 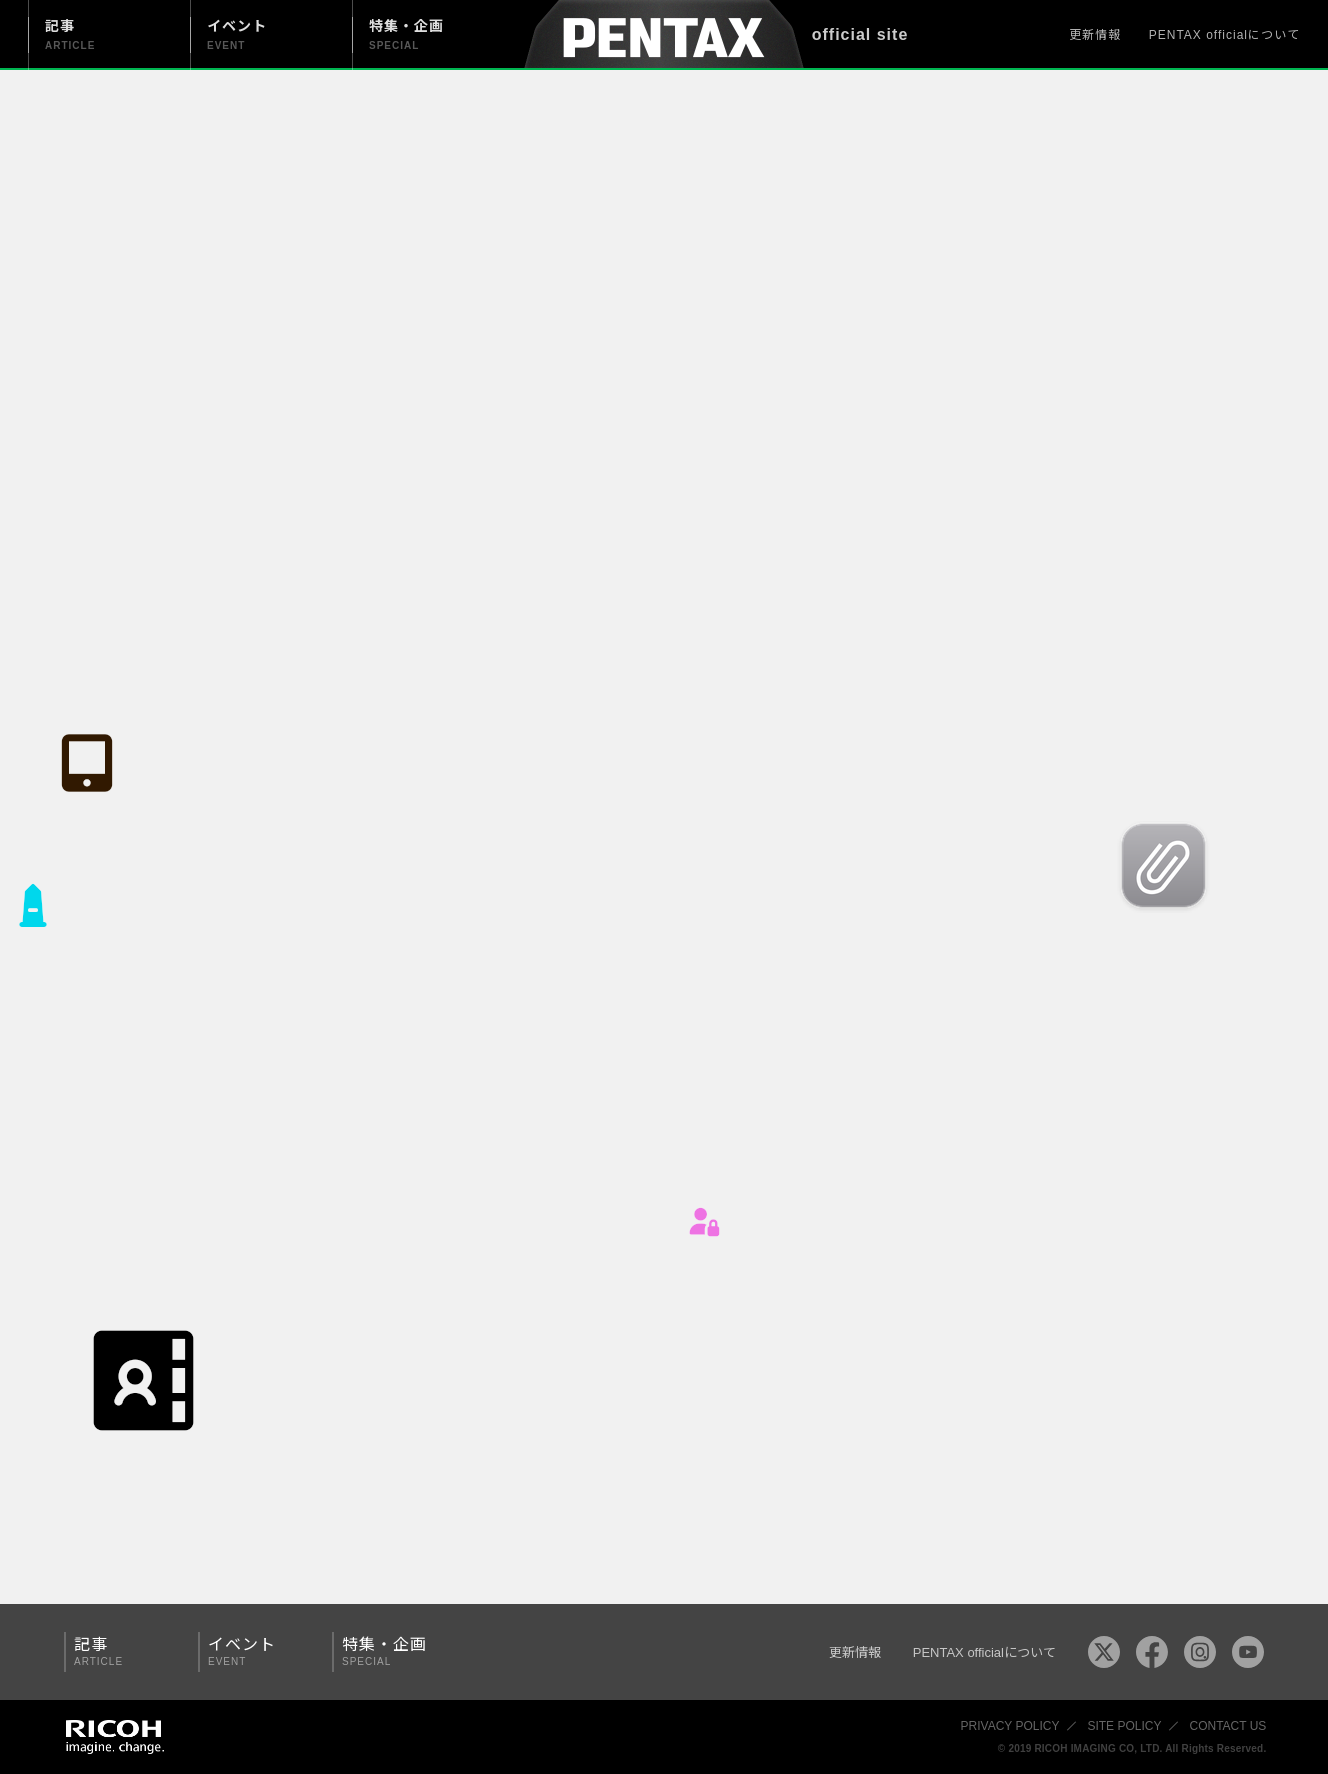 I want to click on open contacts or address book, so click(x=143, y=1380).